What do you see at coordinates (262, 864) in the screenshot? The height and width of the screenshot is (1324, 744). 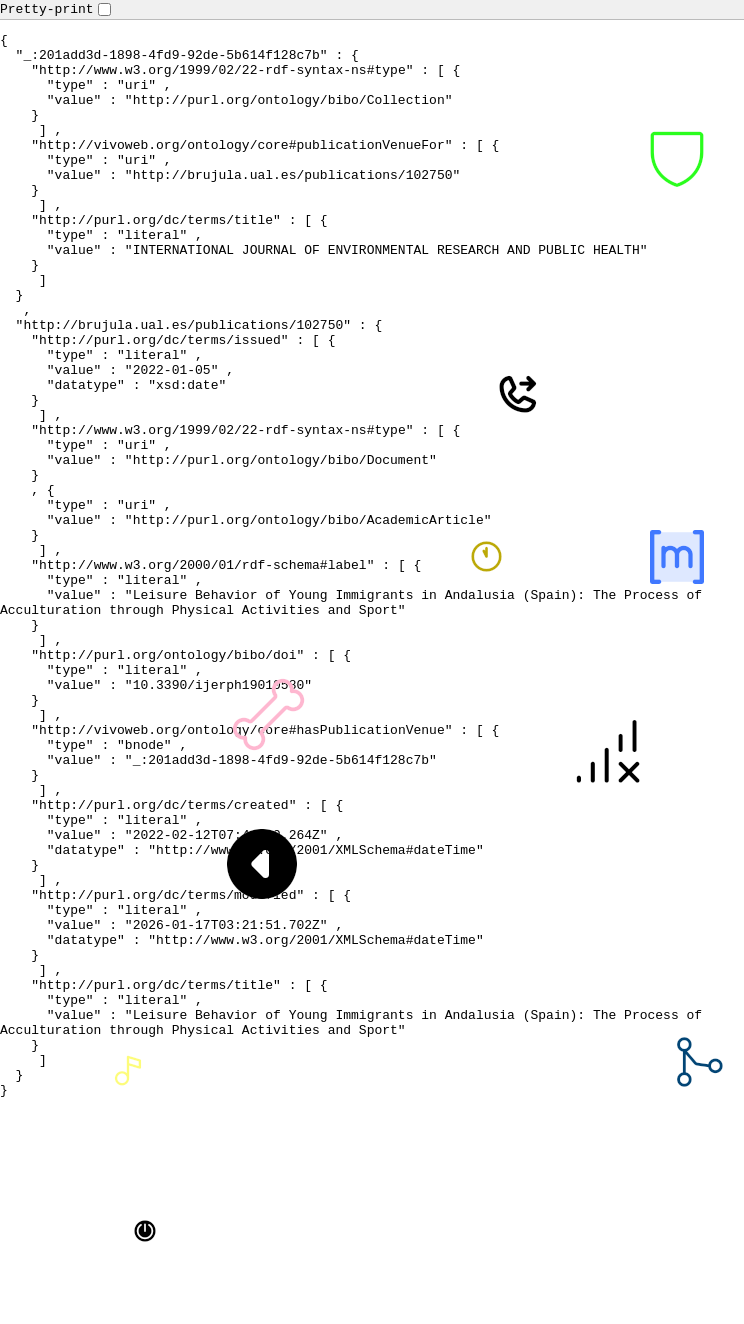 I see `go back to the previous screen` at bounding box center [262, 864].